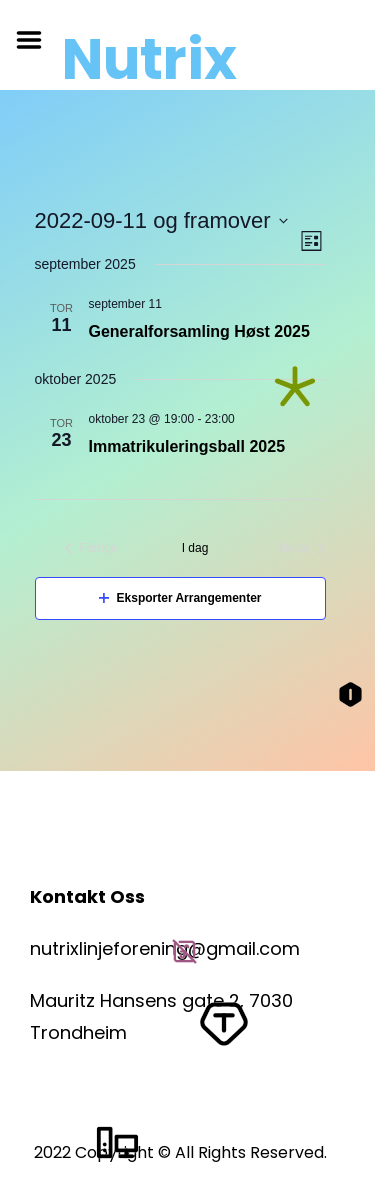 This screenshot has width=375, height=1198. What do you see at coordinates (184, 951) in the screenshot?
I see `disable function or formula mode` at bounding box center [184, 951].